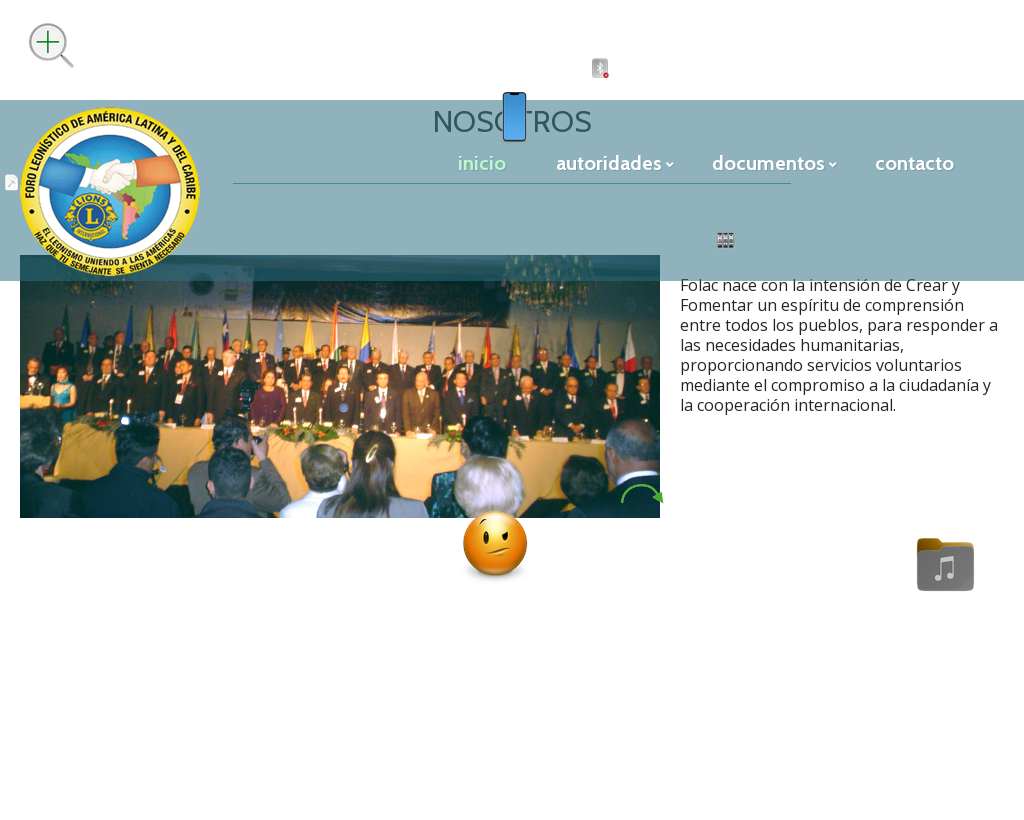 The image size is (1024, 820). Describe the element at coordinates (642, 493) in the screenshot. I see `redo the last undone action` at that location.